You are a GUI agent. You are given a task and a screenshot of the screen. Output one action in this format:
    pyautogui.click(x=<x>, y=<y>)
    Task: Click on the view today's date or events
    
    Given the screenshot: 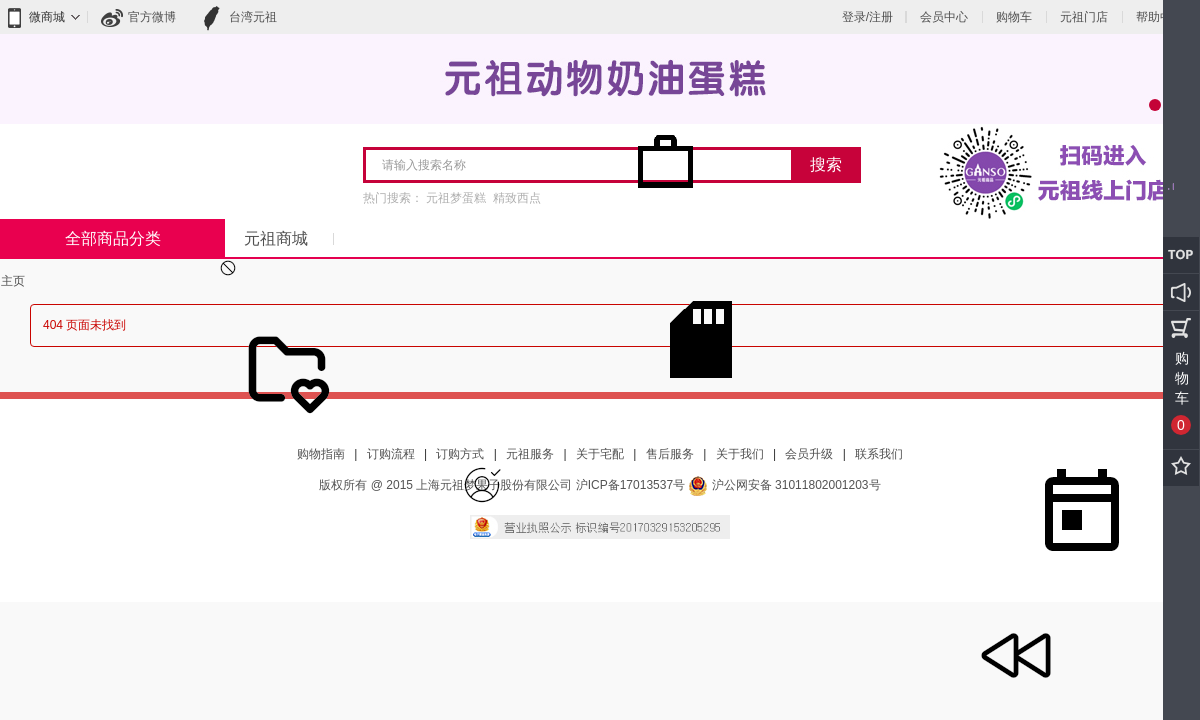 What is the action you would take?
    pyautogui.click(x=1082, y=514)
    